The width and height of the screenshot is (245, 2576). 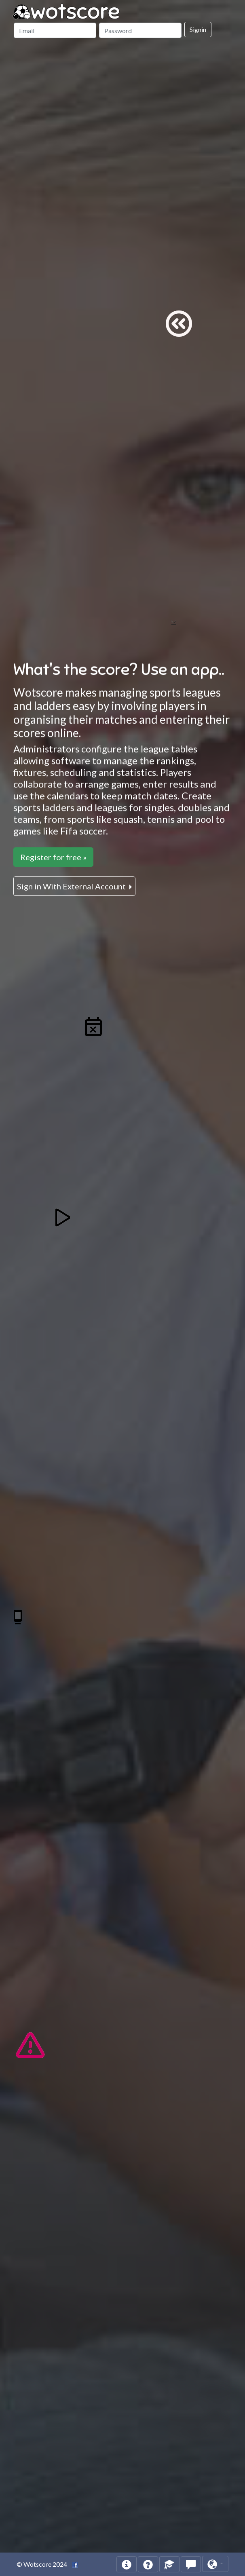 I want to click on indicates a cancelled or unavailable event, so click(x=93, y=1028).